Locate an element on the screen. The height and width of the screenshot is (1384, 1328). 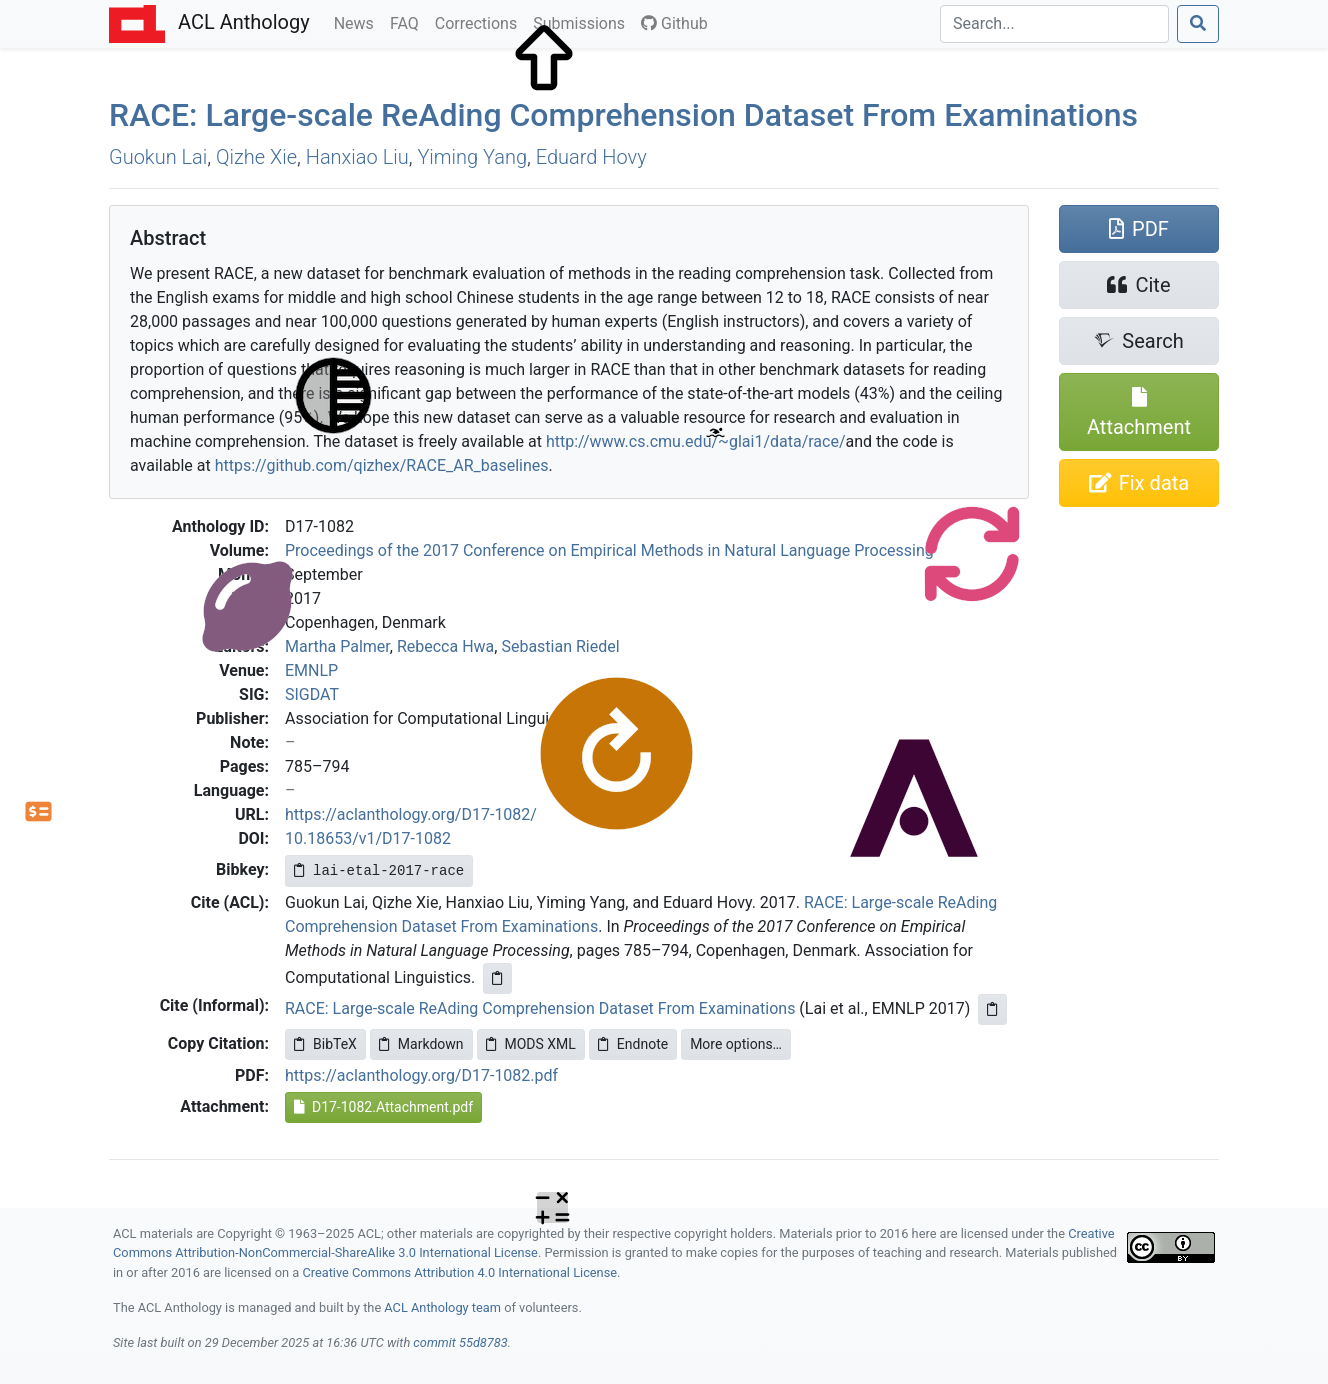
sync data across devices is located at coordinates (972, 554).